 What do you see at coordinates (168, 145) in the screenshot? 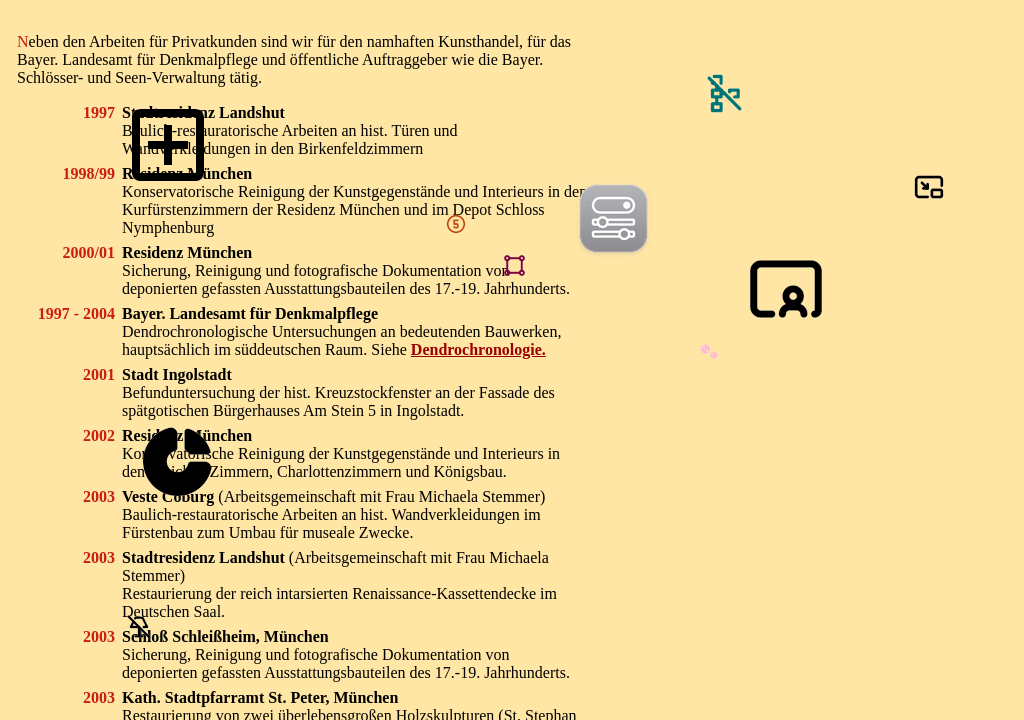
I see `add a new item or entry` at bounding box center [168, 145].